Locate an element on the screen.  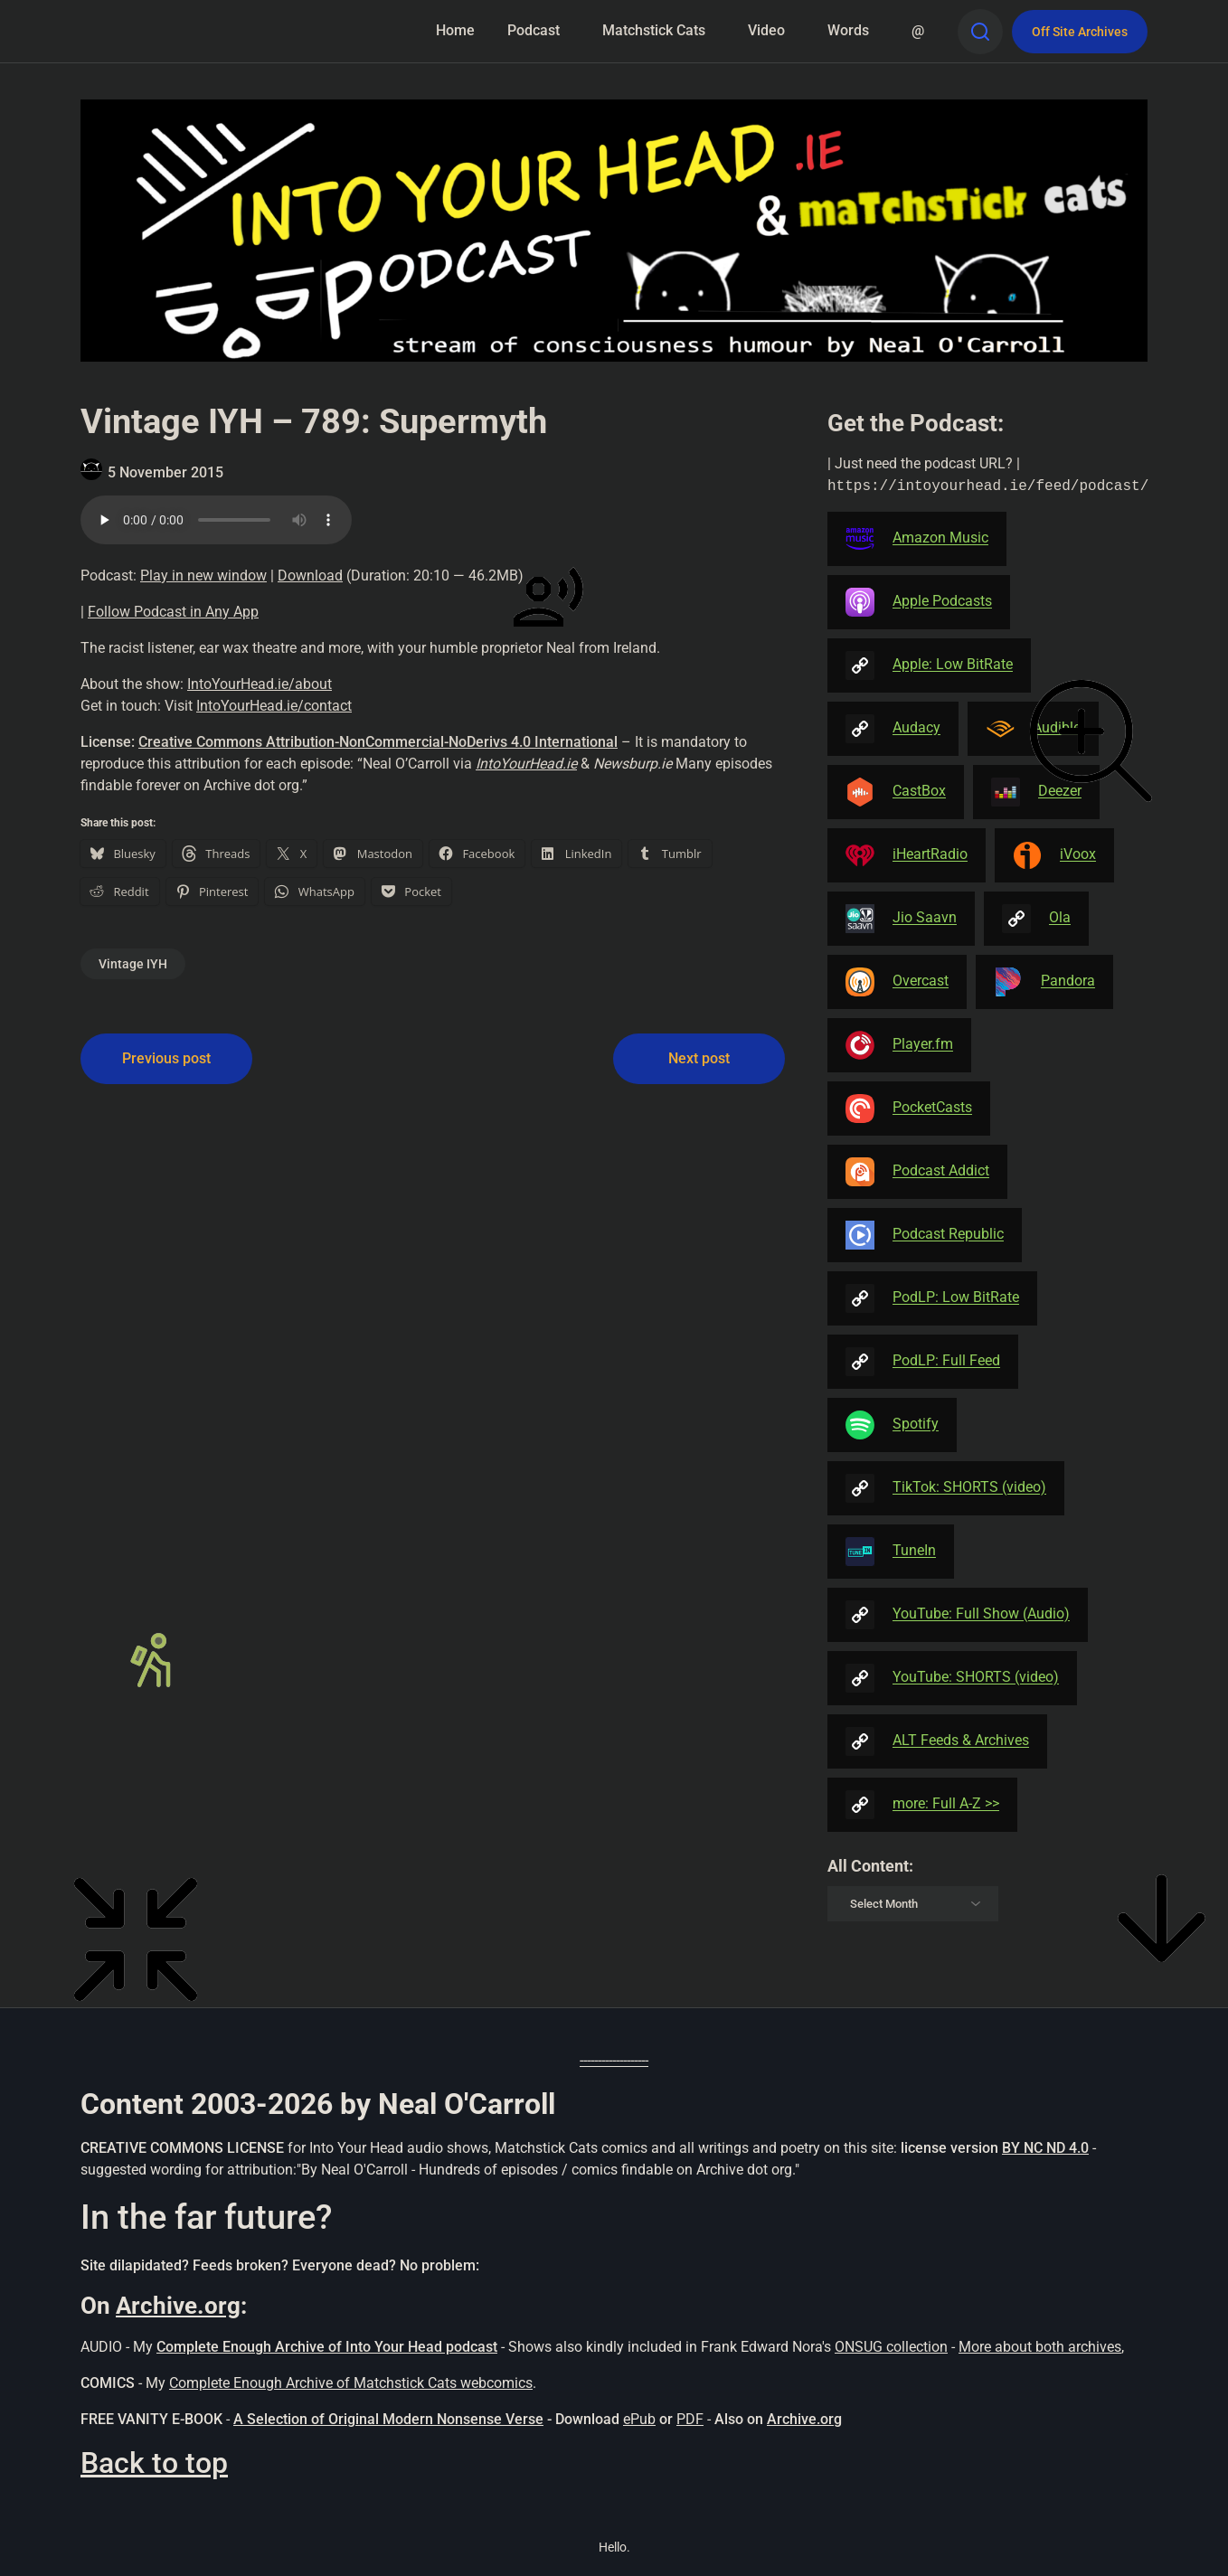
zoom in on content is located at coordinates (1091, 741).